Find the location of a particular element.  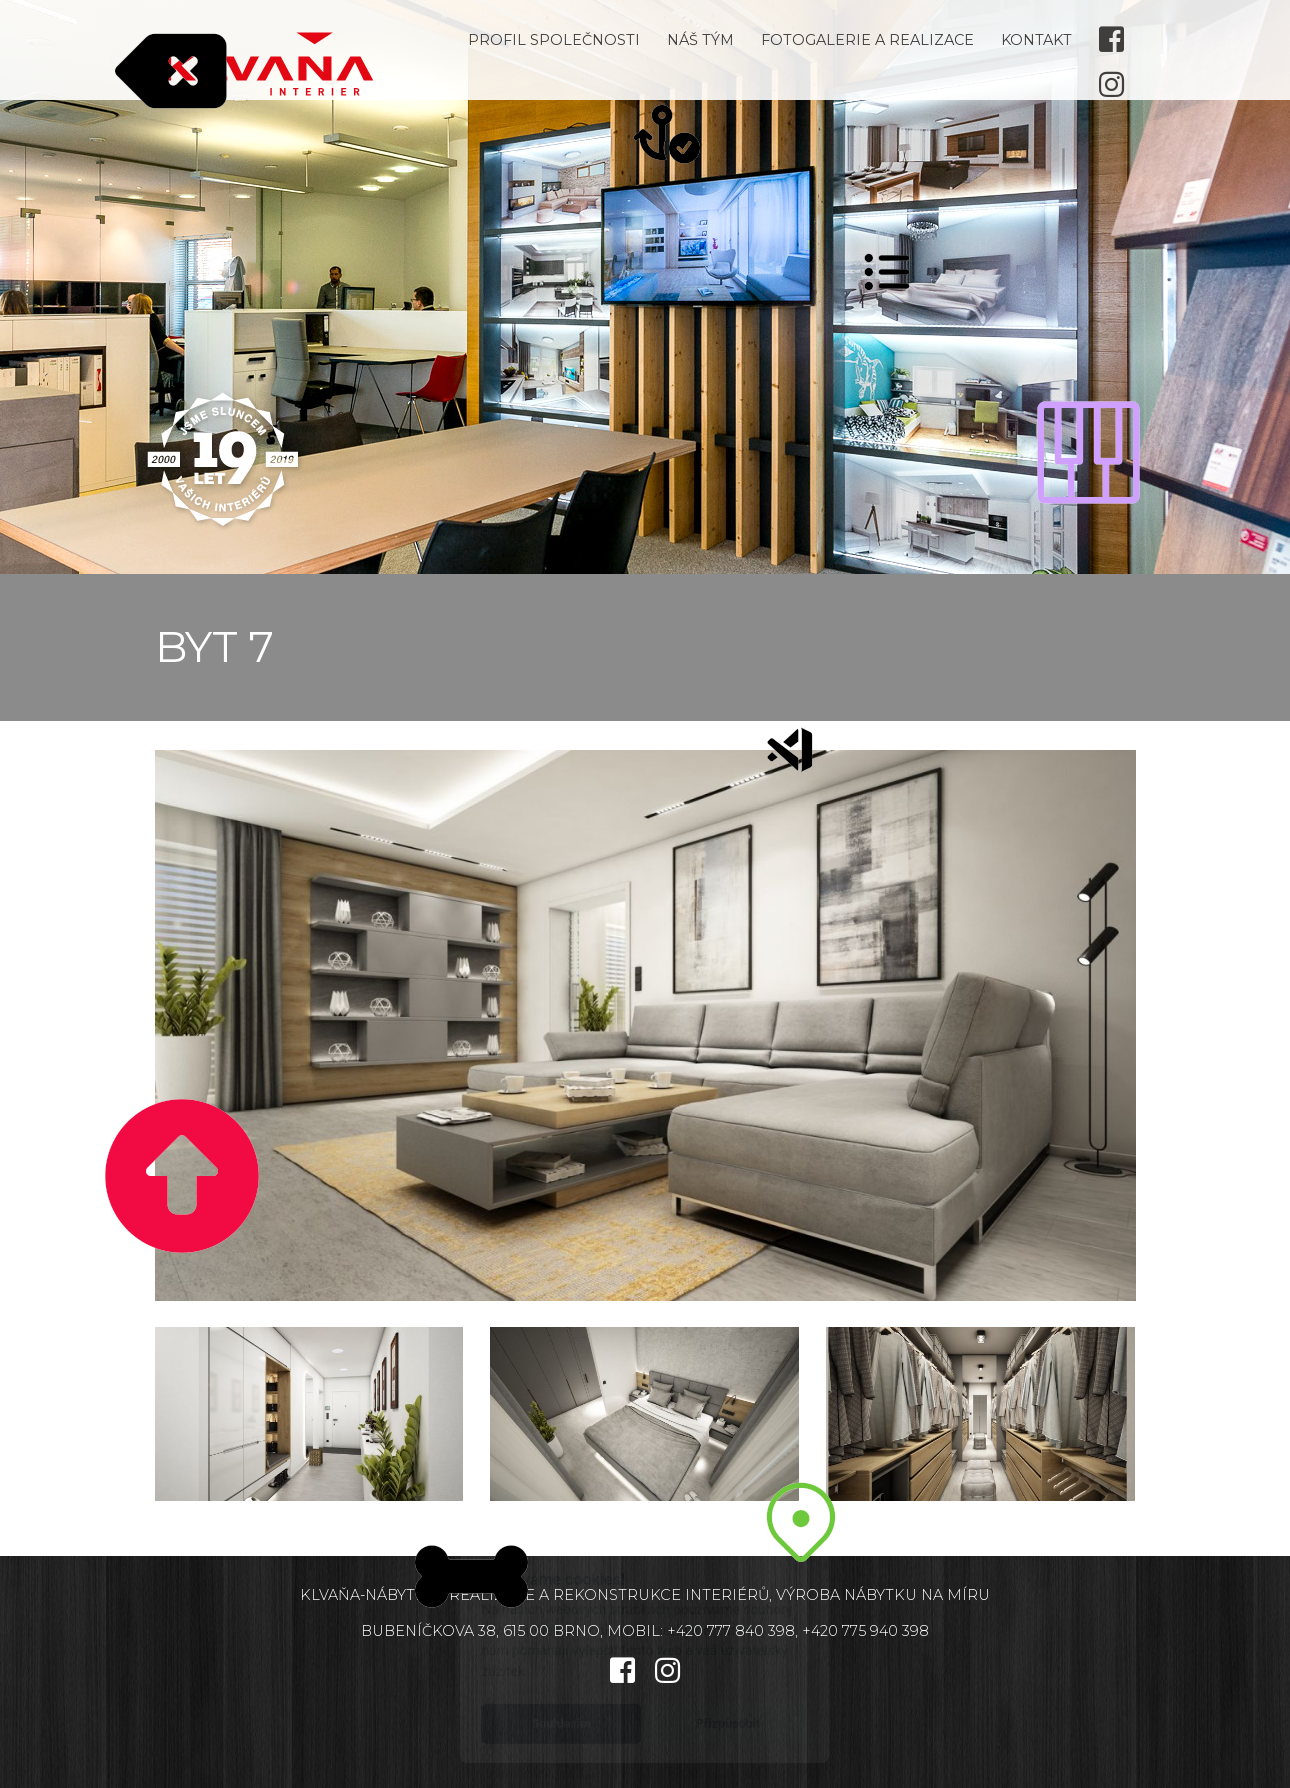

view items in a bulleted list format is located at coordinates (887, 272).